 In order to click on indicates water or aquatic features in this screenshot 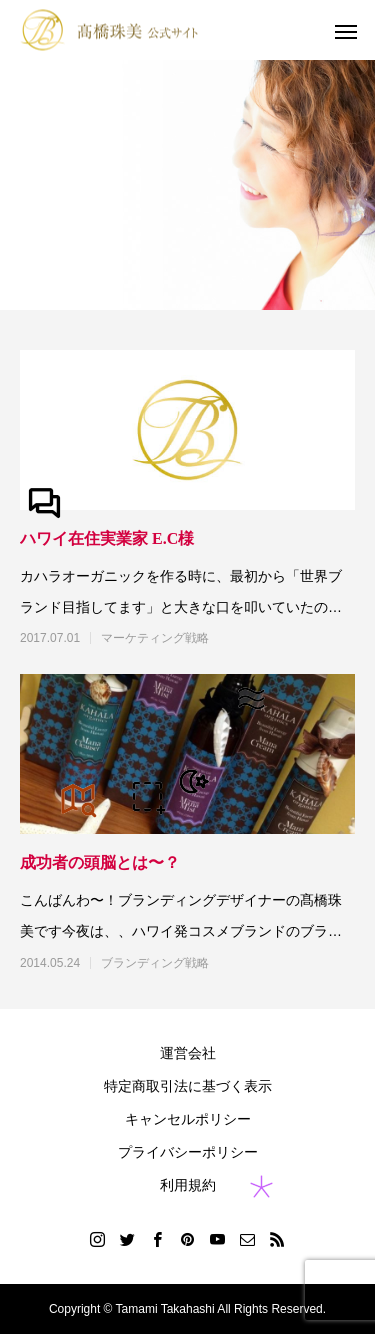, I will do `click(251, 698)`.